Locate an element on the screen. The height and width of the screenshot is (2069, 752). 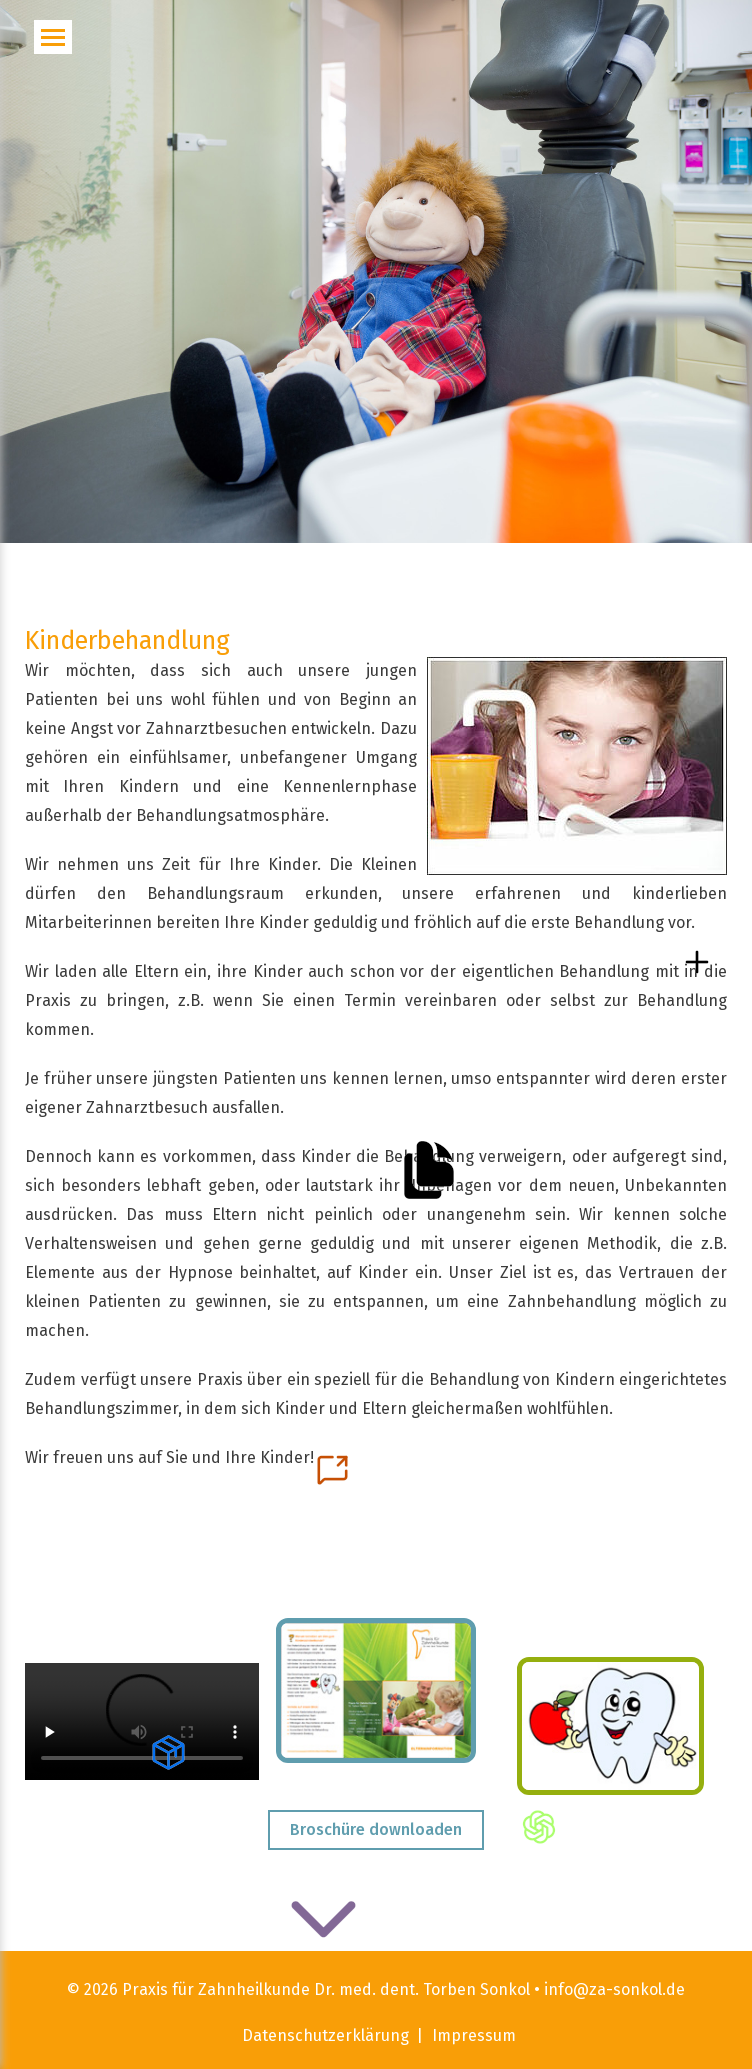
expand a dropdown menu is located at coordinates (323, 1916).